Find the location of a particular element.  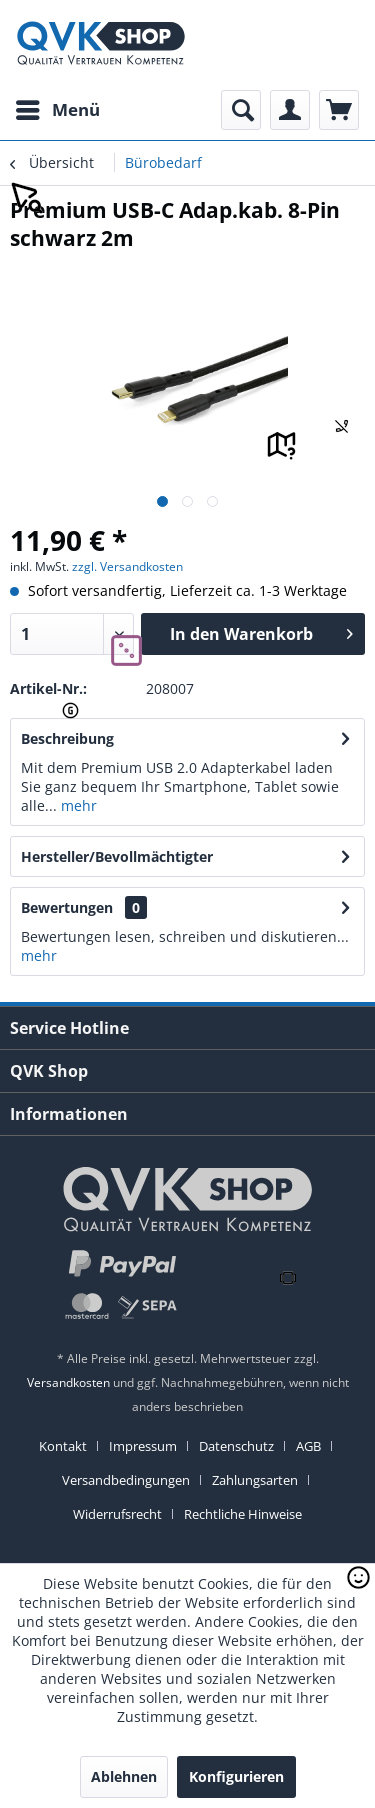

add a reaction or emoji is located at coordinates (358, 1577).